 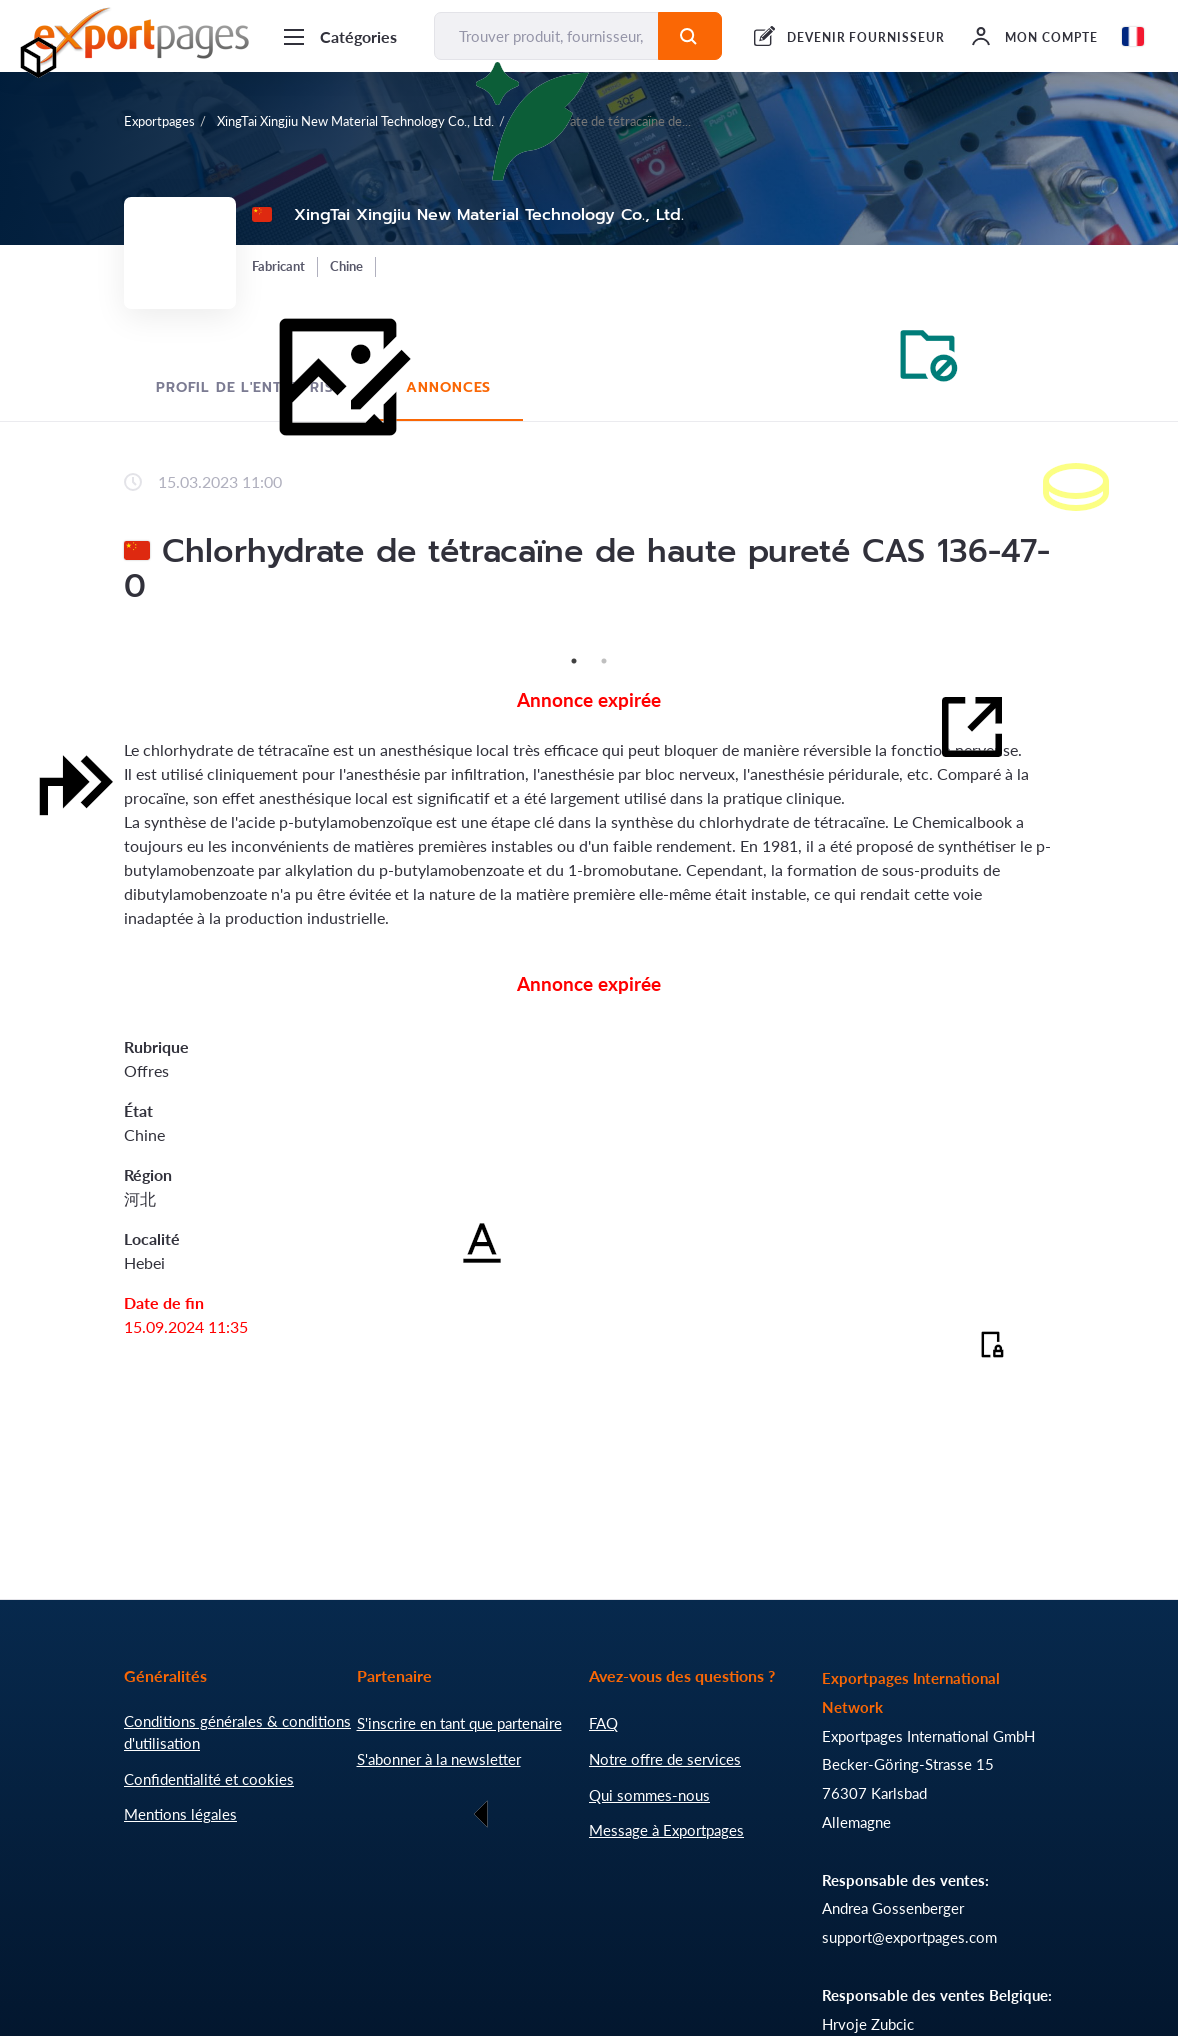 What do you see at coordinates (990, 1344) in the screenshot?
I see `indicates device is locked or secured` at bounding box center [990, 1344].